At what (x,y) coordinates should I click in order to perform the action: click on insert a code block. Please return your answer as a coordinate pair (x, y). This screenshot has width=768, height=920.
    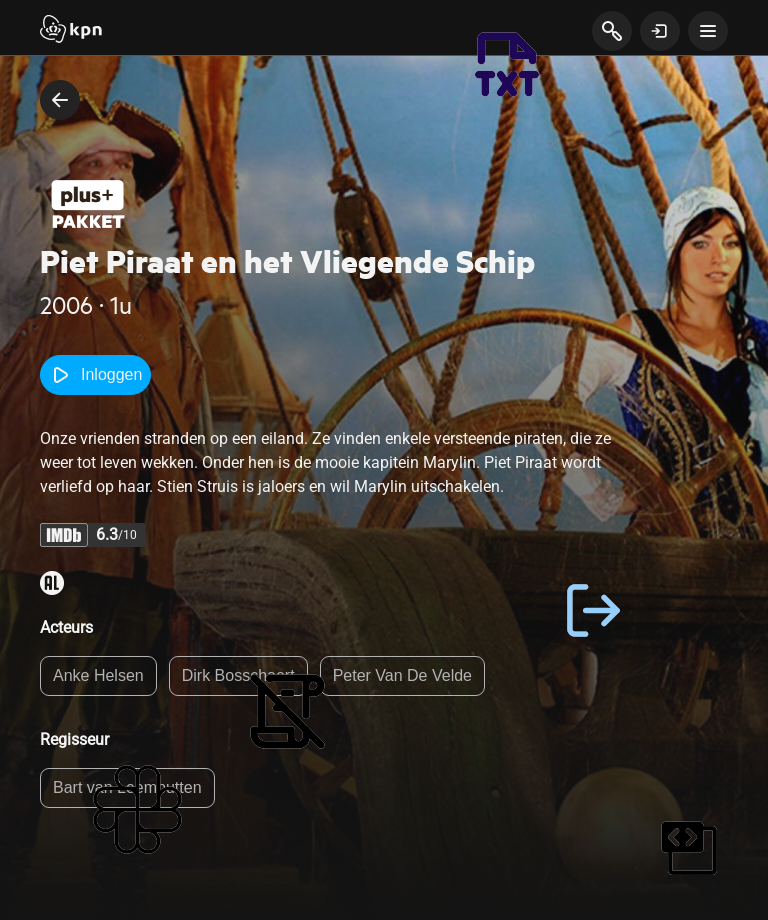
    Looking at the image, I should click on (692, 850).